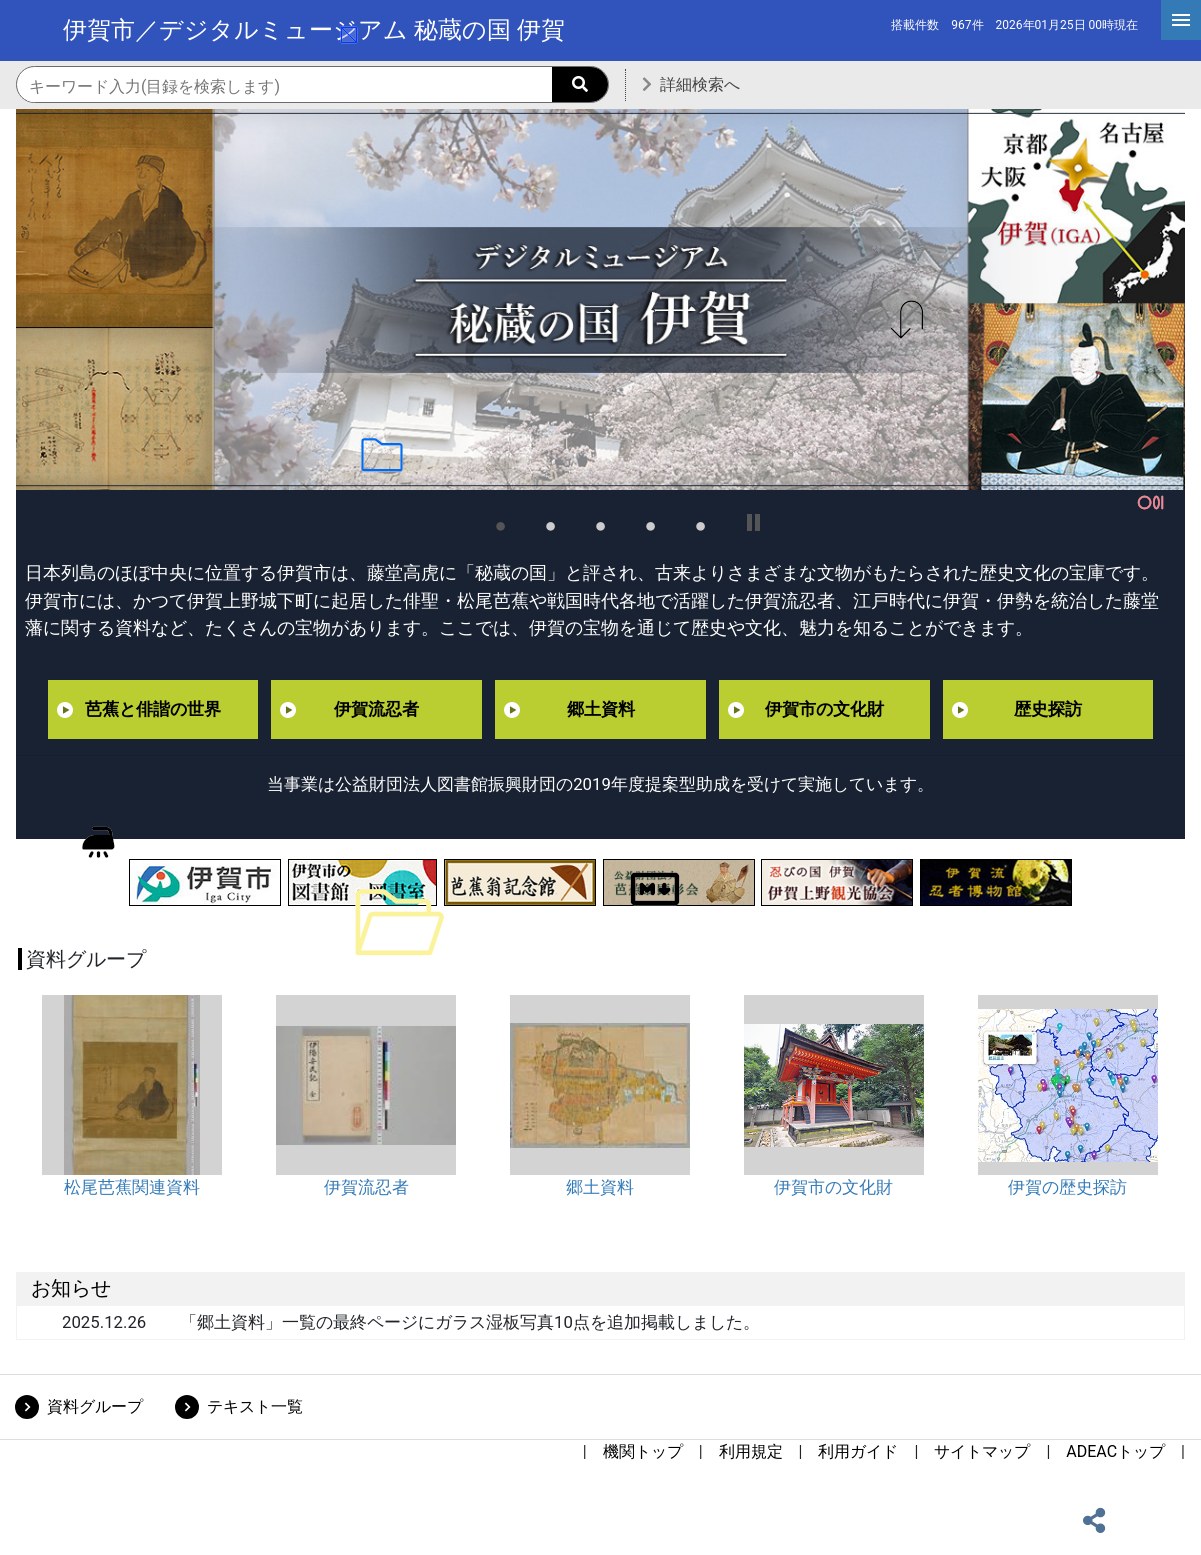 The width and height of the screenshot is (1201, 1555). I want to click on indicates missing or unavailable image content, so click(349, 35).